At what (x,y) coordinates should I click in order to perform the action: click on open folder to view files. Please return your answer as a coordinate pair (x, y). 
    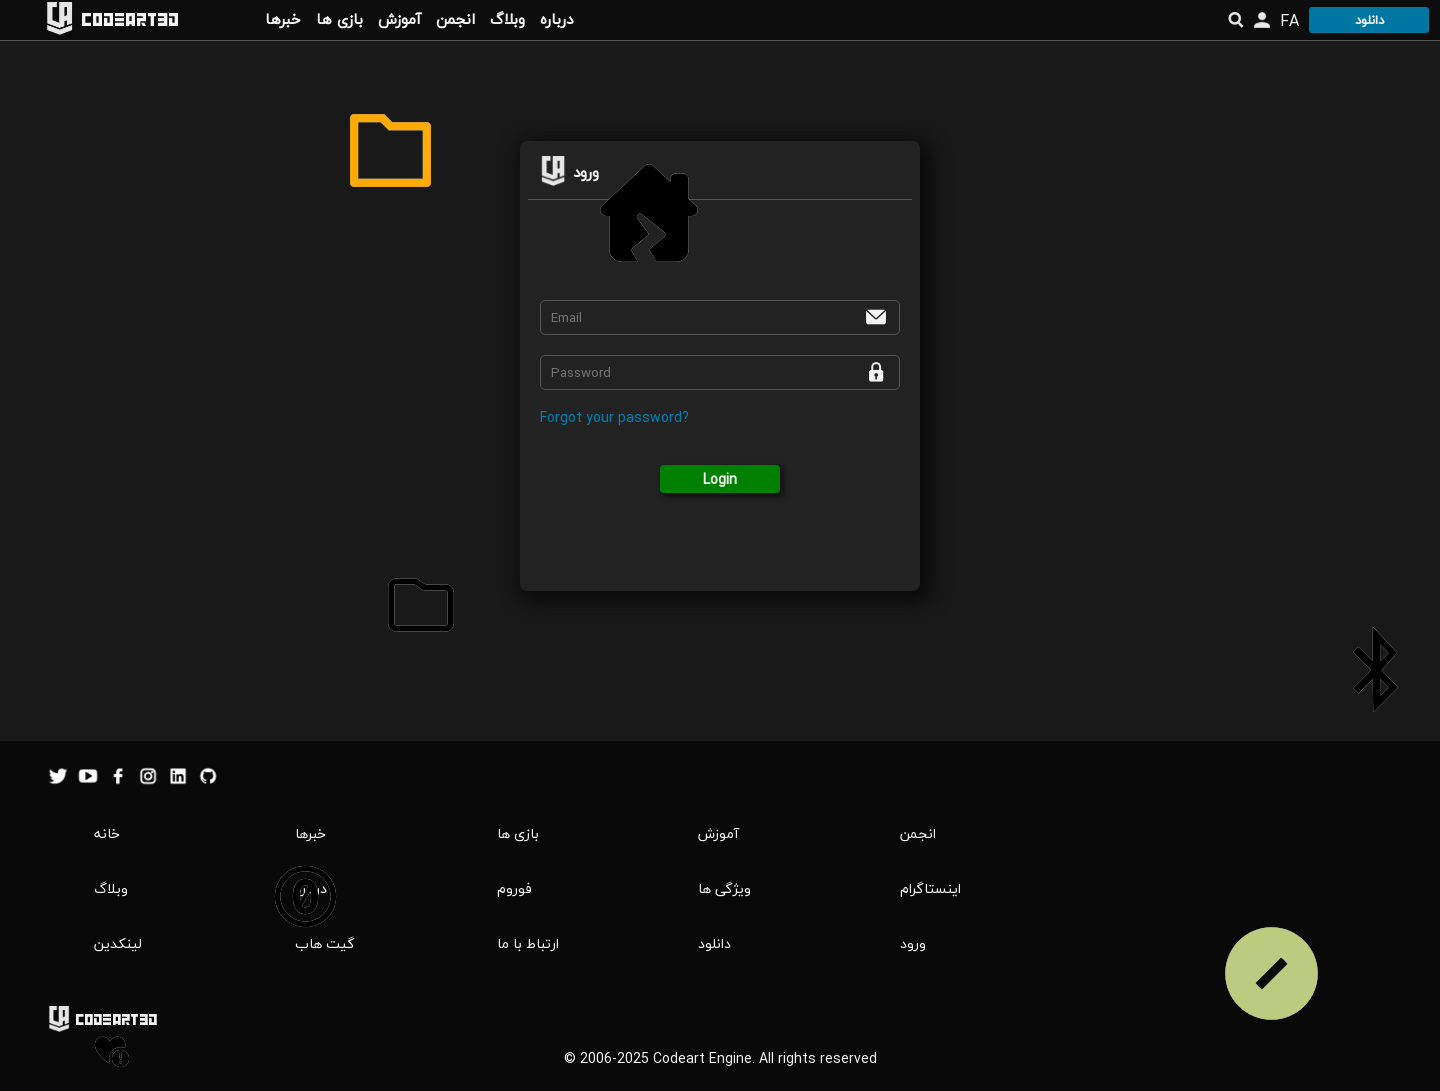
    Looking at the image, I should click on (390, 150).